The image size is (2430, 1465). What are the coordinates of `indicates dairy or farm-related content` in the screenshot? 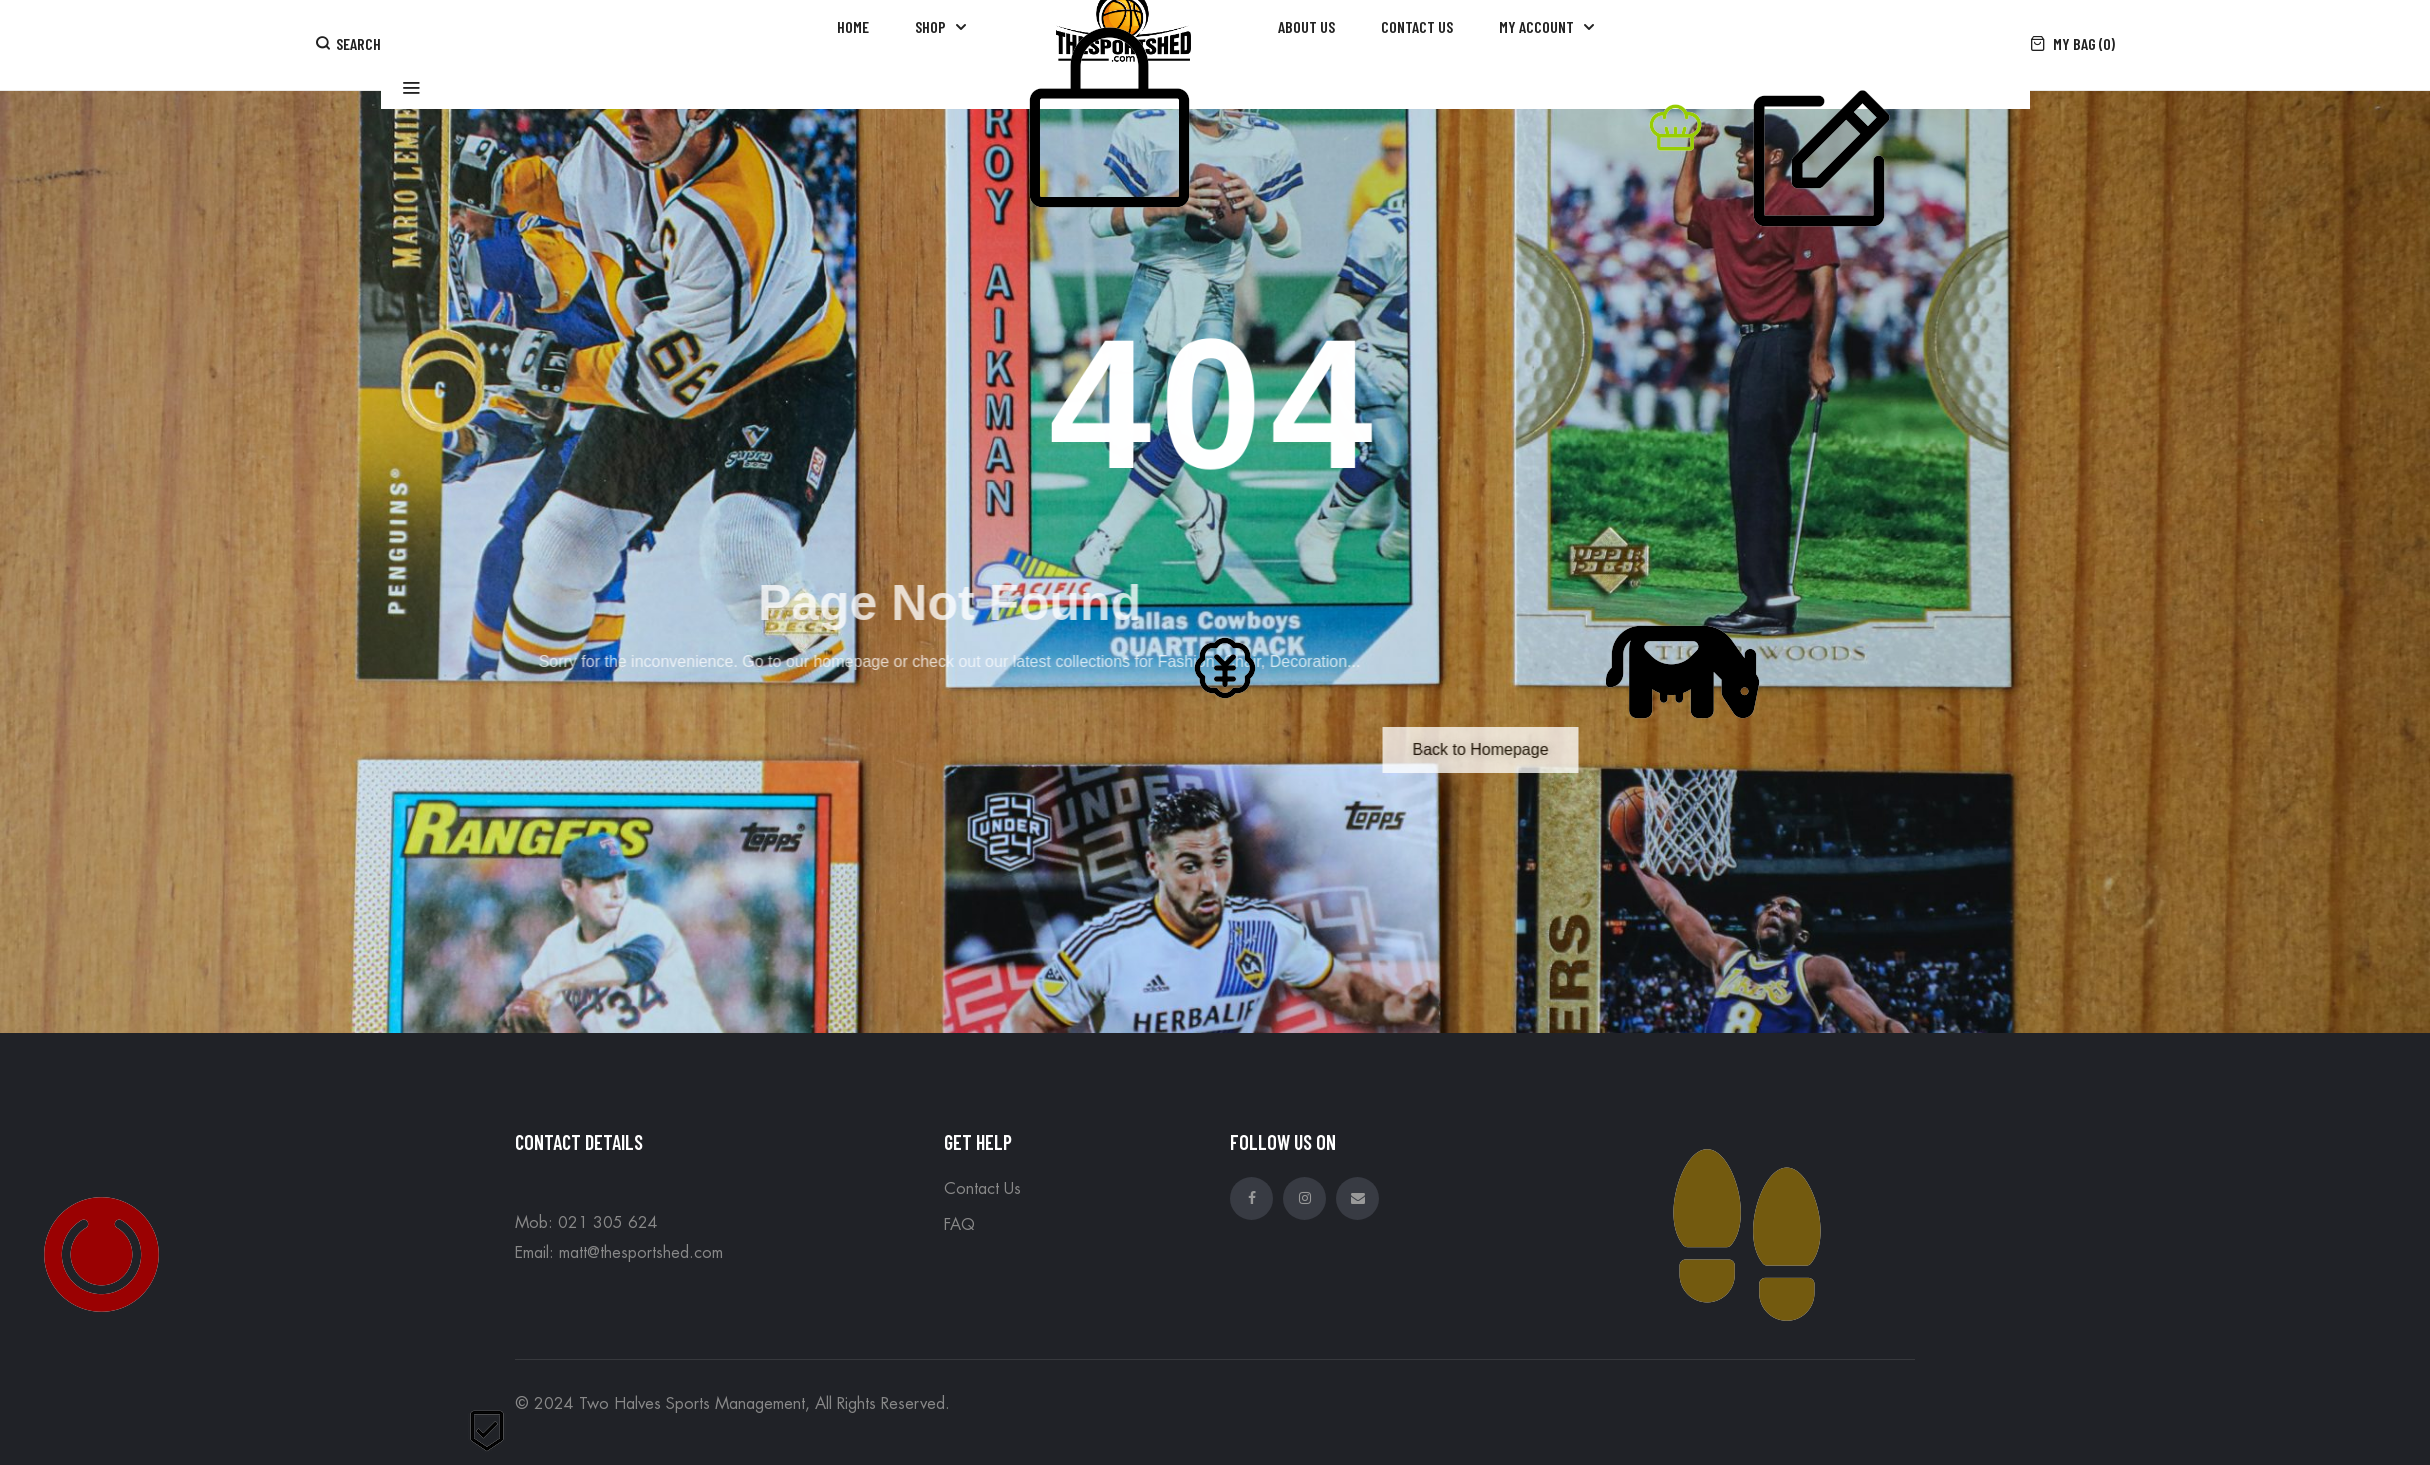 It's located at (1683, 672).